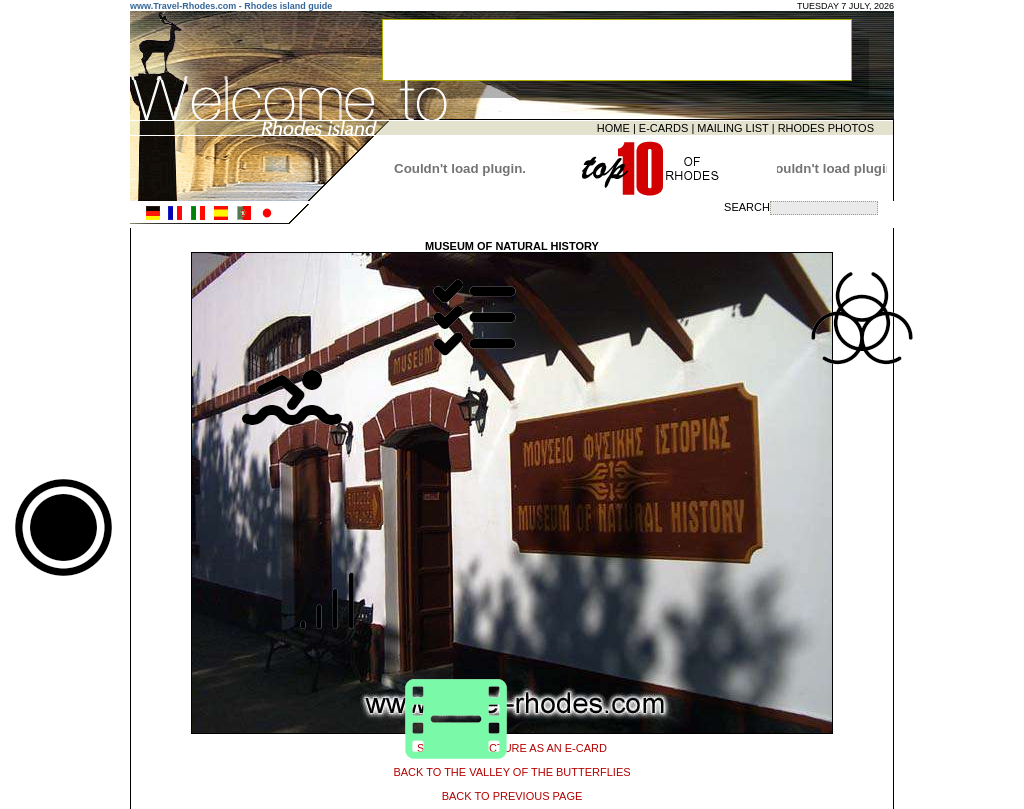 This screenshot has width=1024, height=809. I want to click on access video or film content, so click(456, 719).